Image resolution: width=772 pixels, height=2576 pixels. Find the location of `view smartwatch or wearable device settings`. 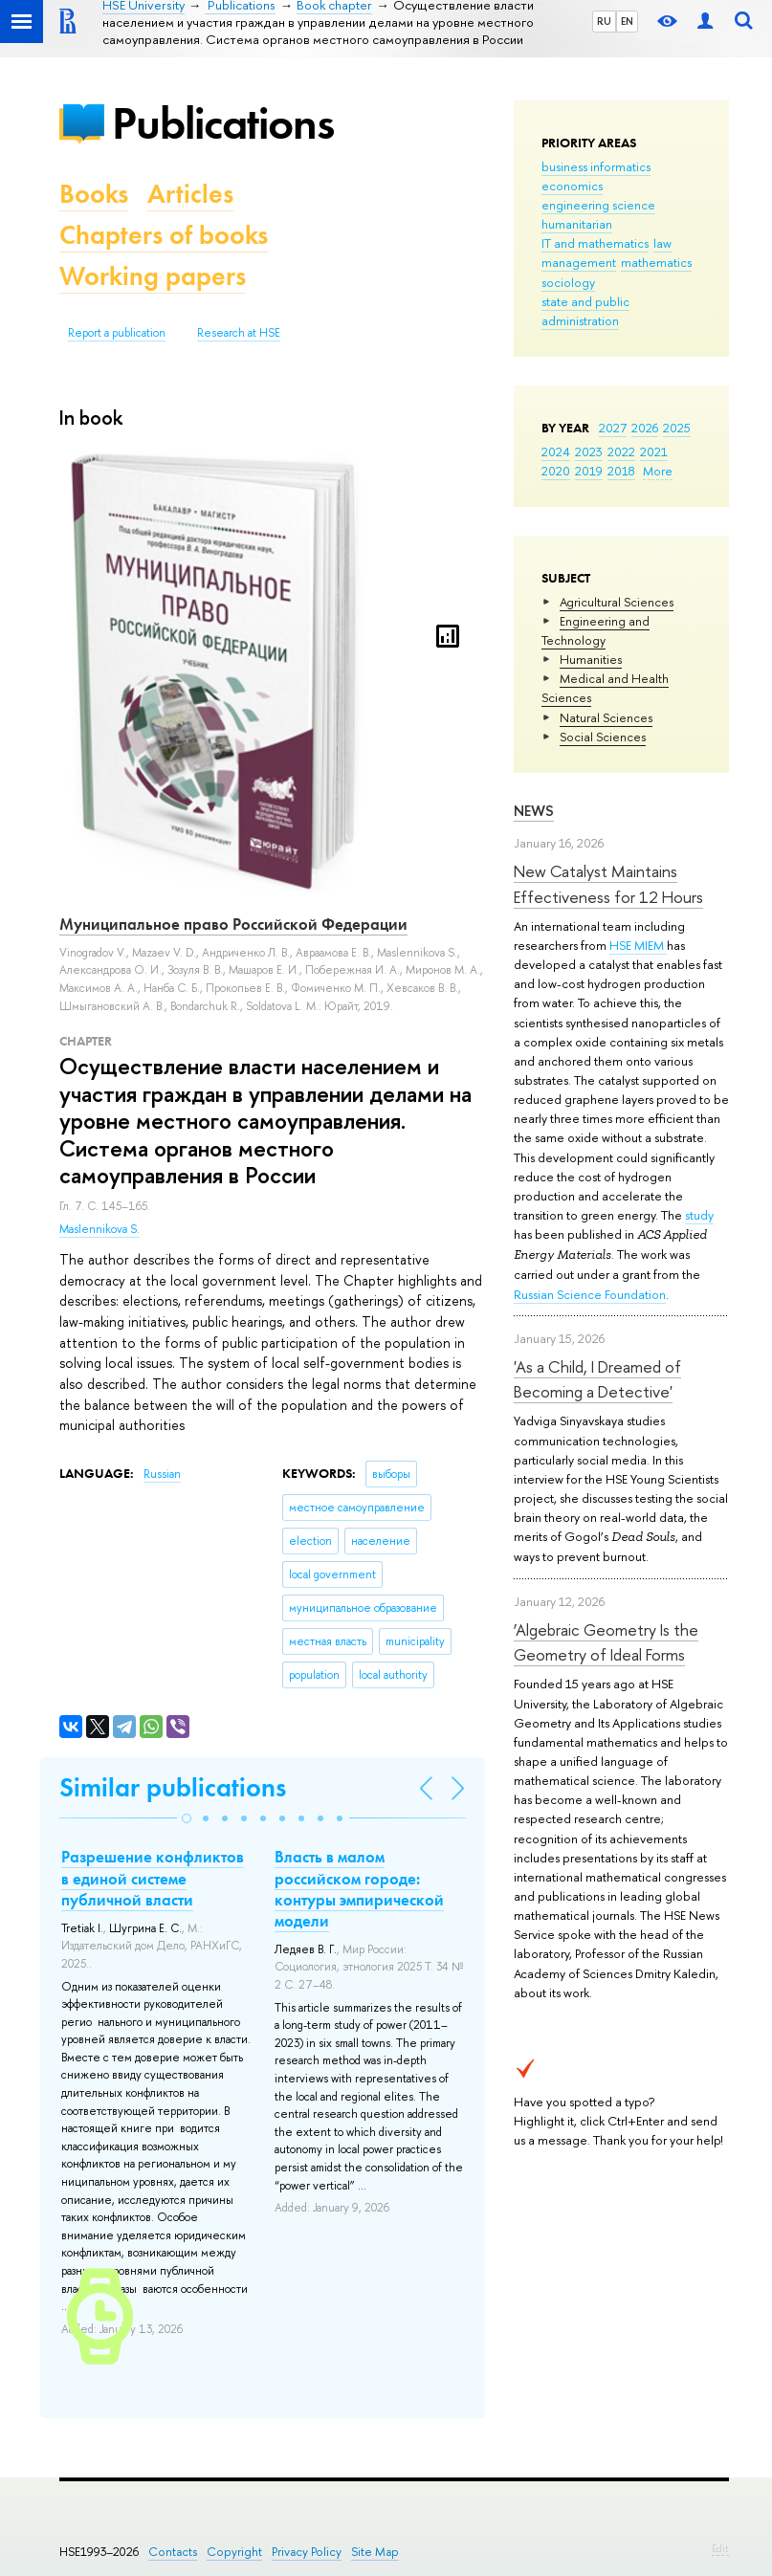

view smartwatch or wearable device settings is located at coordinates (99, 2316).